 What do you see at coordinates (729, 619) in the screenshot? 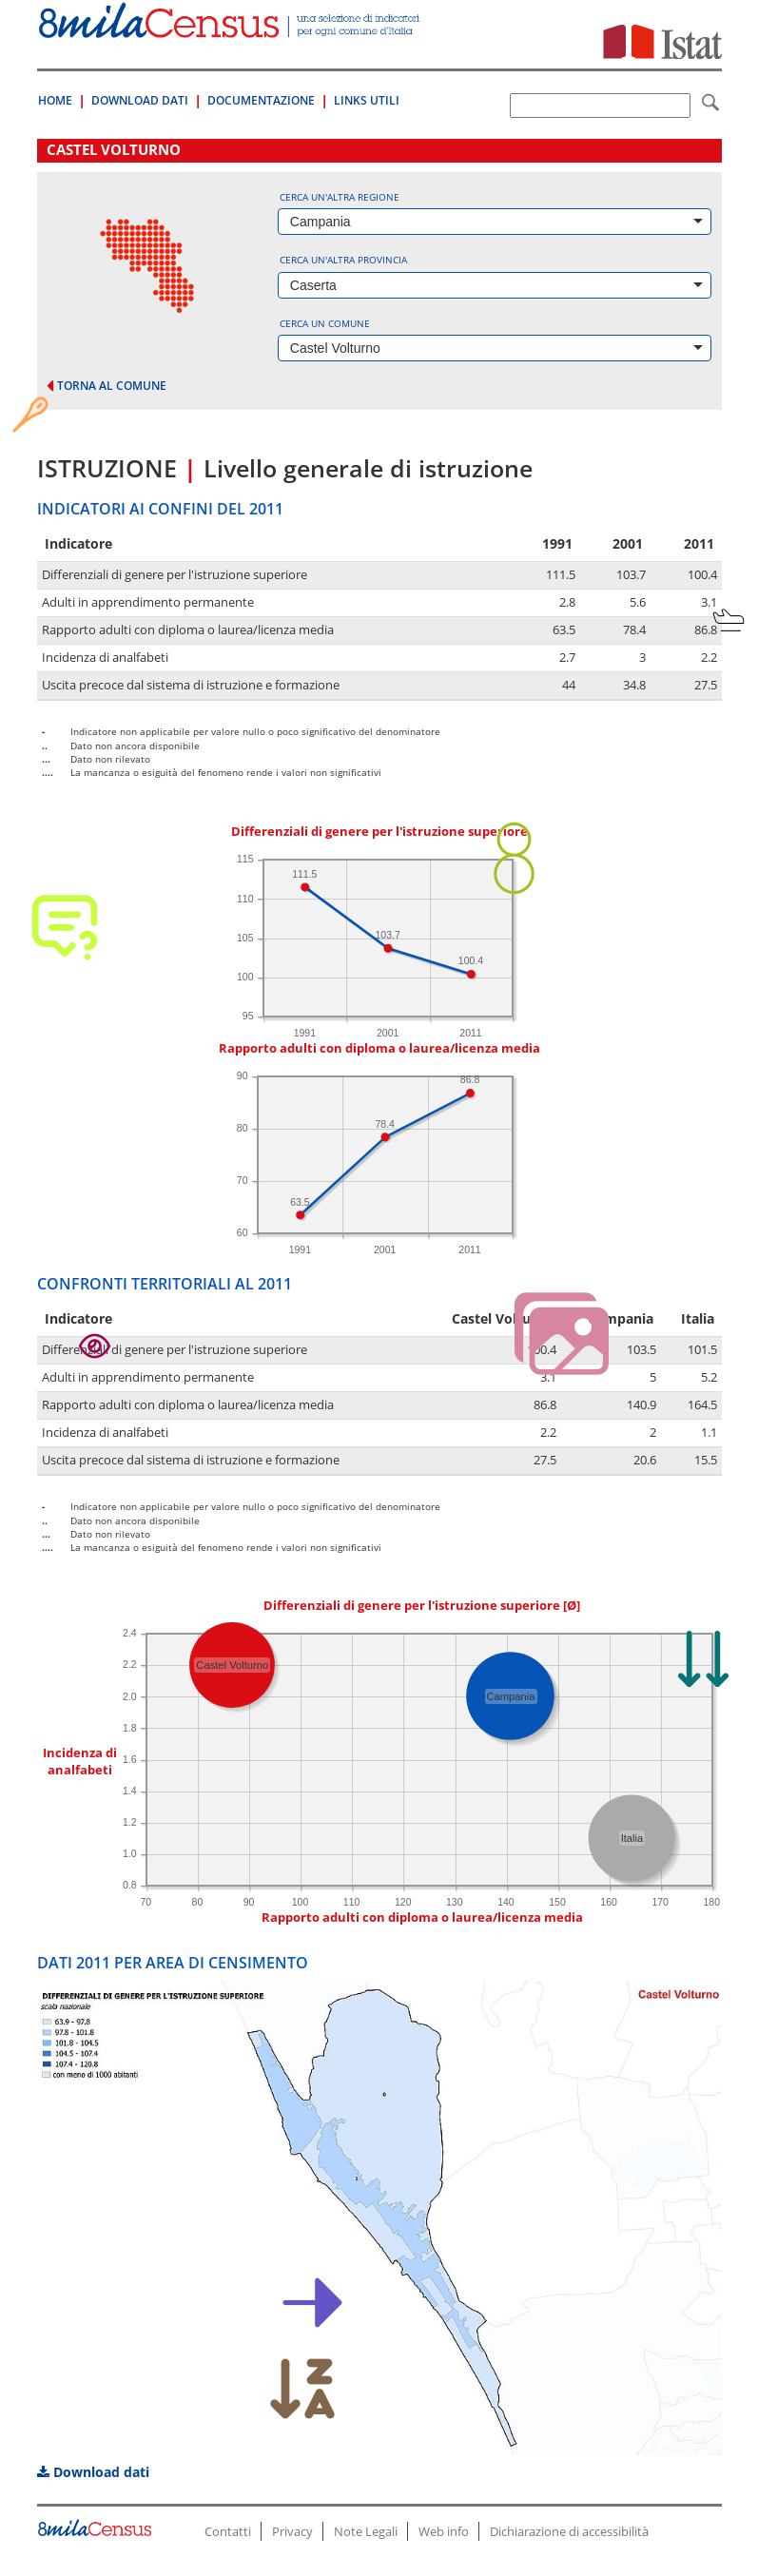
I see `indicates flight mode is active` at bounding box center [729, 619].